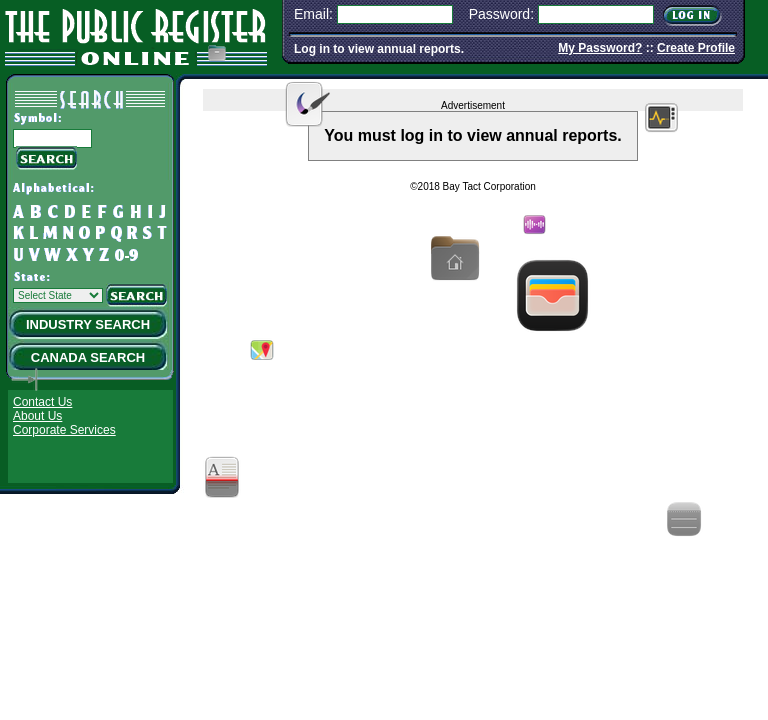  Describe the element at coordinates (534, 224) in the screenshot. I see `open the audio recorder app` at that location.